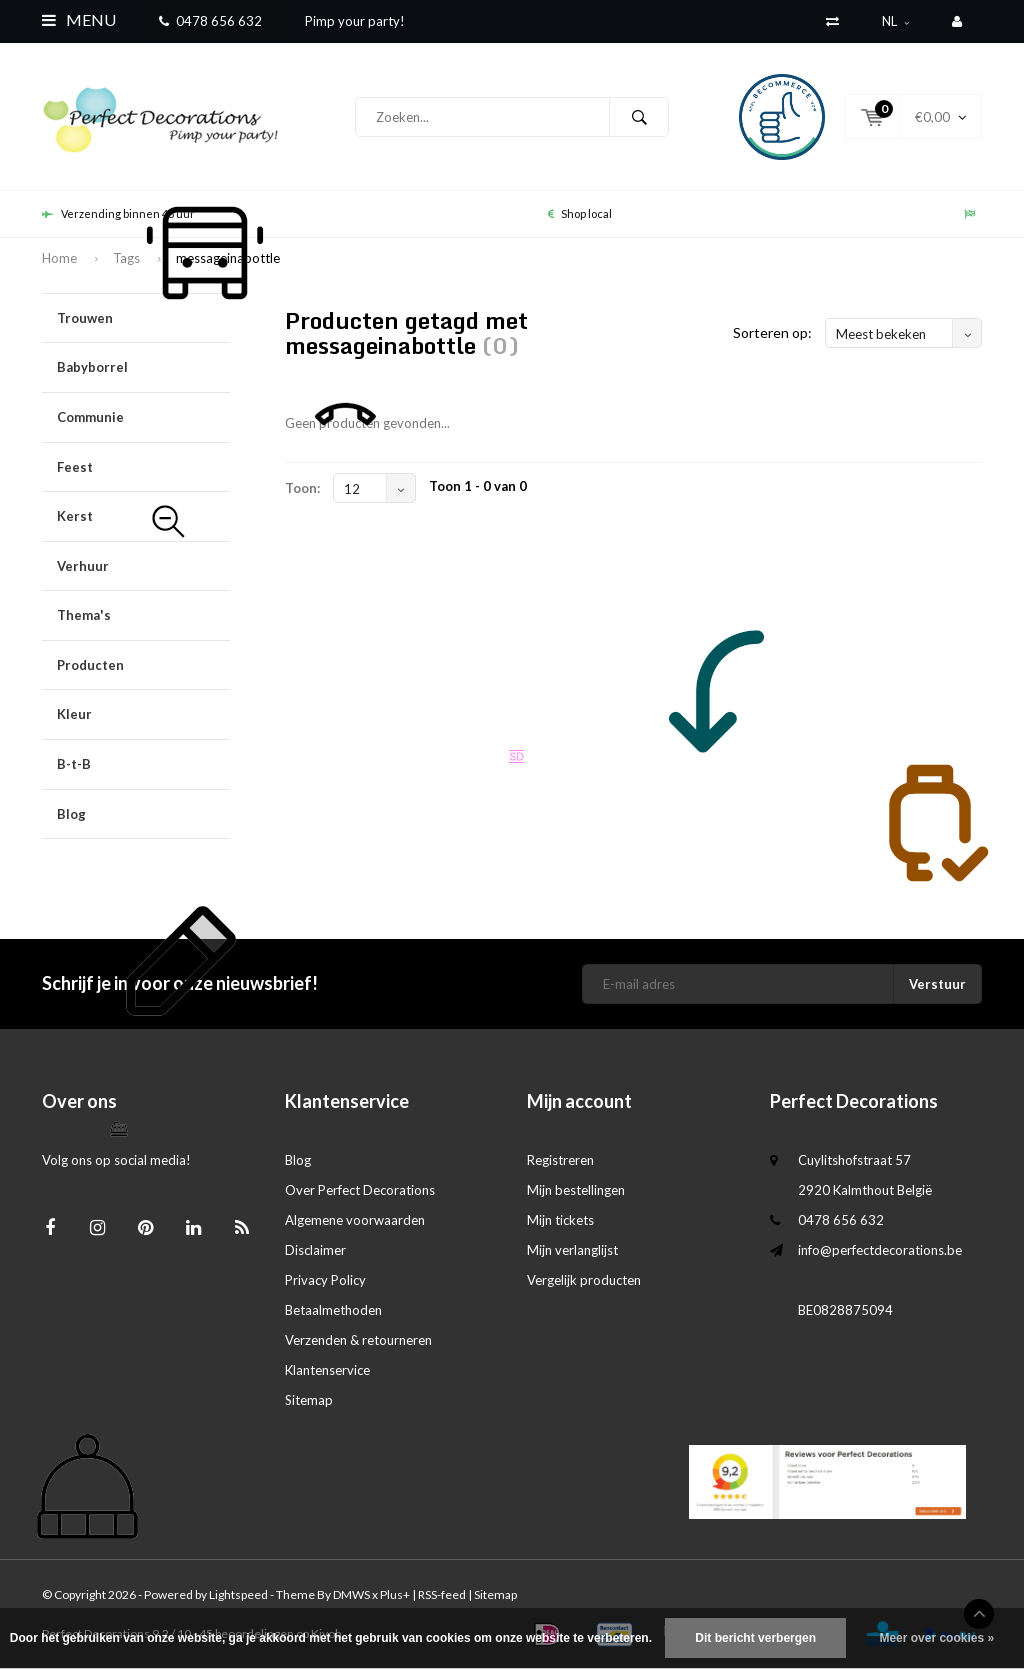 This screenshot has height=1669, width=1024. Describe the element at coordinates (119, 1130) in the screenshot. I see `access point of sale system` at that location.